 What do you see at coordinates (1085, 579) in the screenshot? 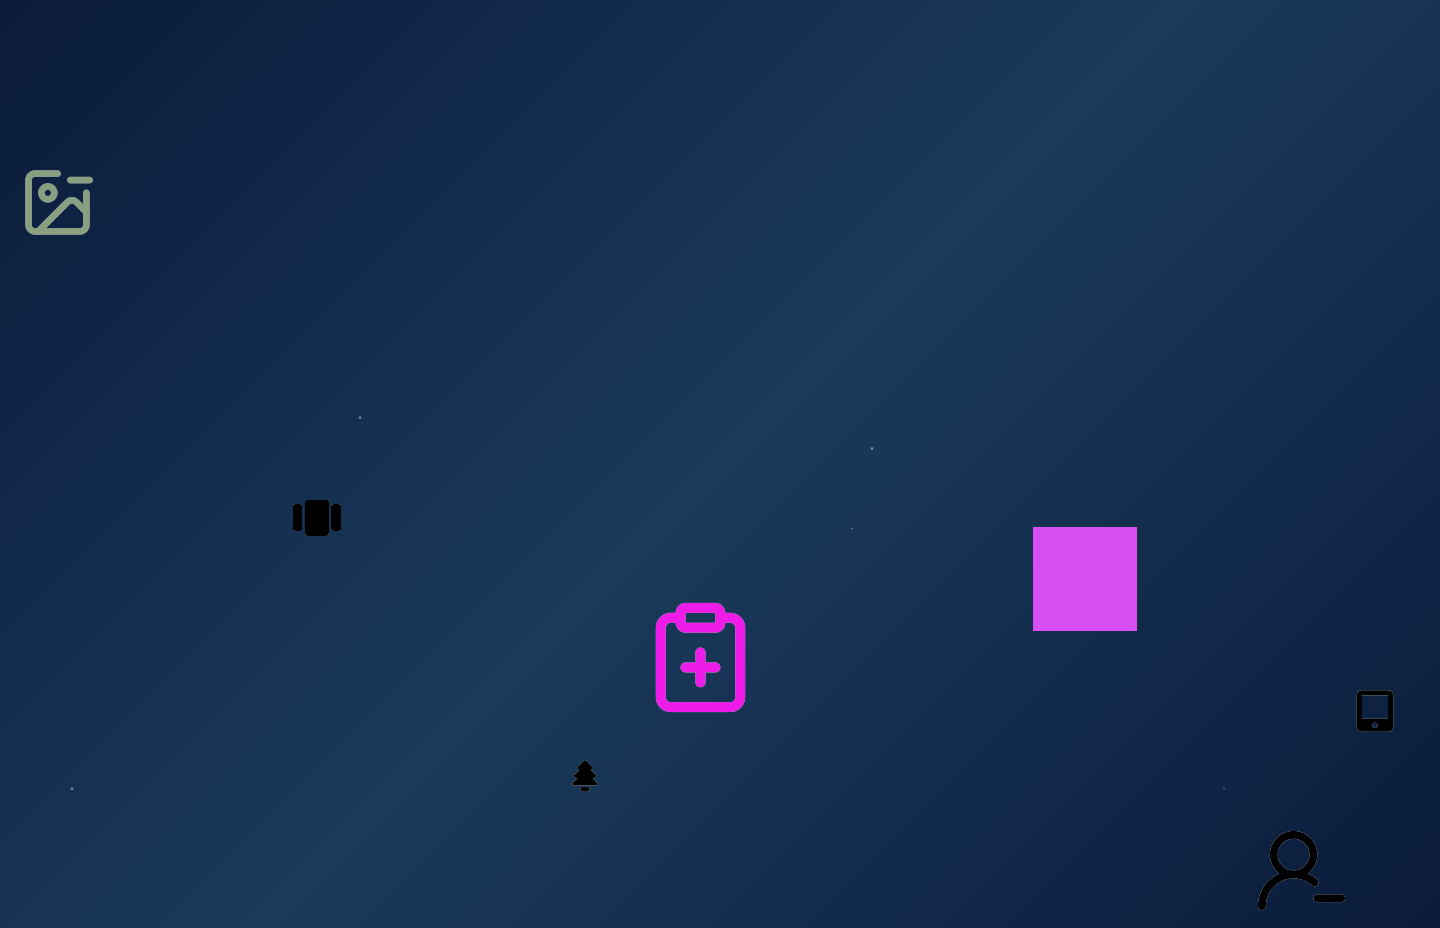
I see `stop media playback` at bounding box center [1085, 579].